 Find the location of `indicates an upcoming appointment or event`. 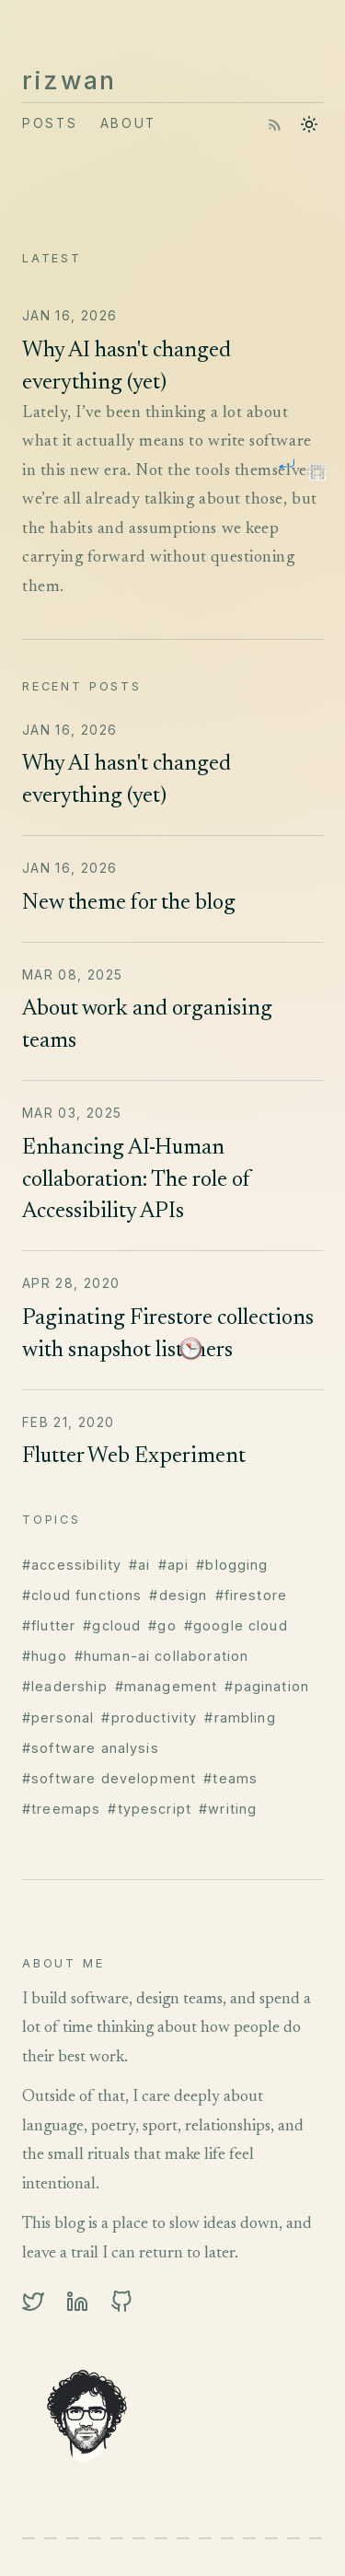

indicates an upcoming appointment or event is located at coordinates (191, 1349).